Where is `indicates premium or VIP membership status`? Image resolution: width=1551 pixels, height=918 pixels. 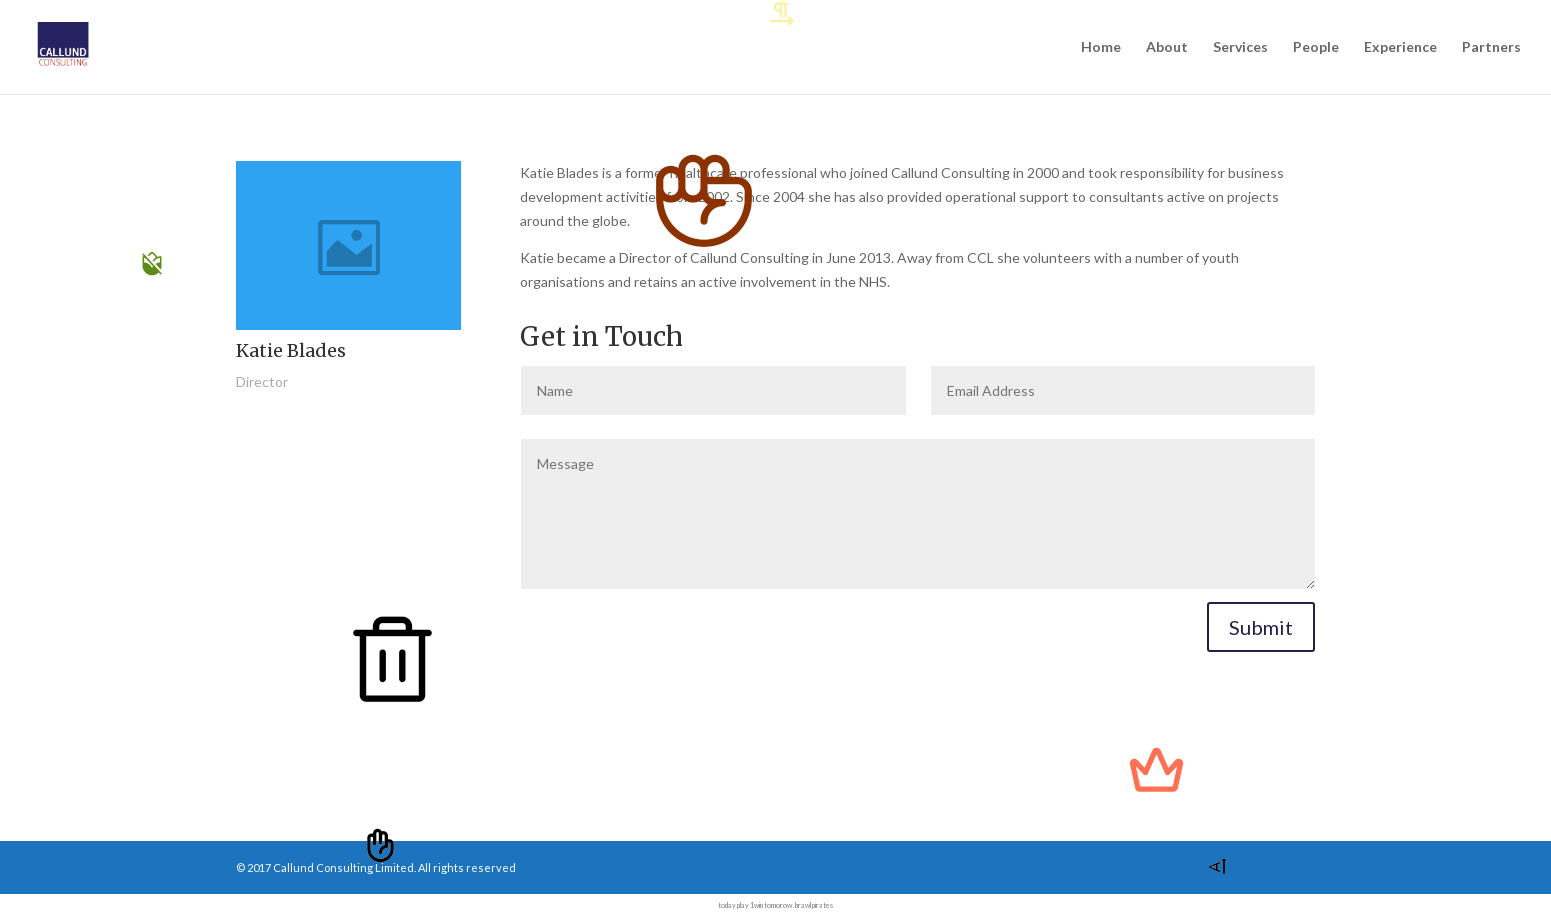 indicates premium or VIP membership status is located at coordinates (1156, 772).